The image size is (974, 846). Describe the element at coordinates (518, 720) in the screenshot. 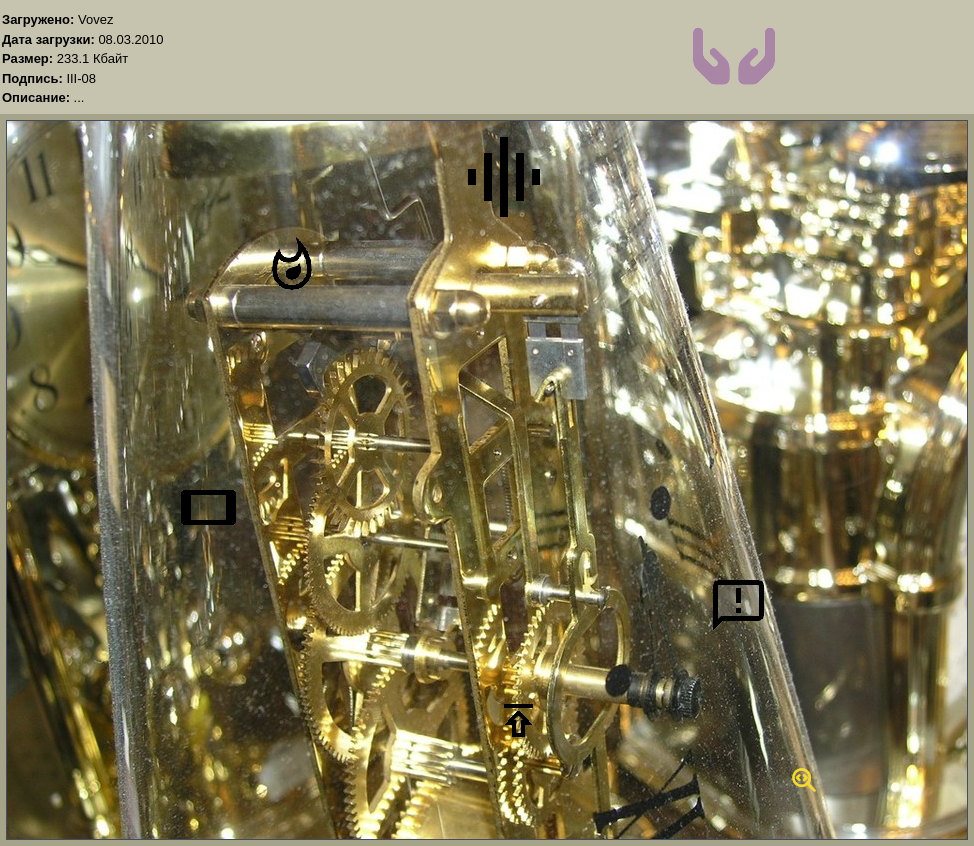

I see `publish or upload content` at that location.